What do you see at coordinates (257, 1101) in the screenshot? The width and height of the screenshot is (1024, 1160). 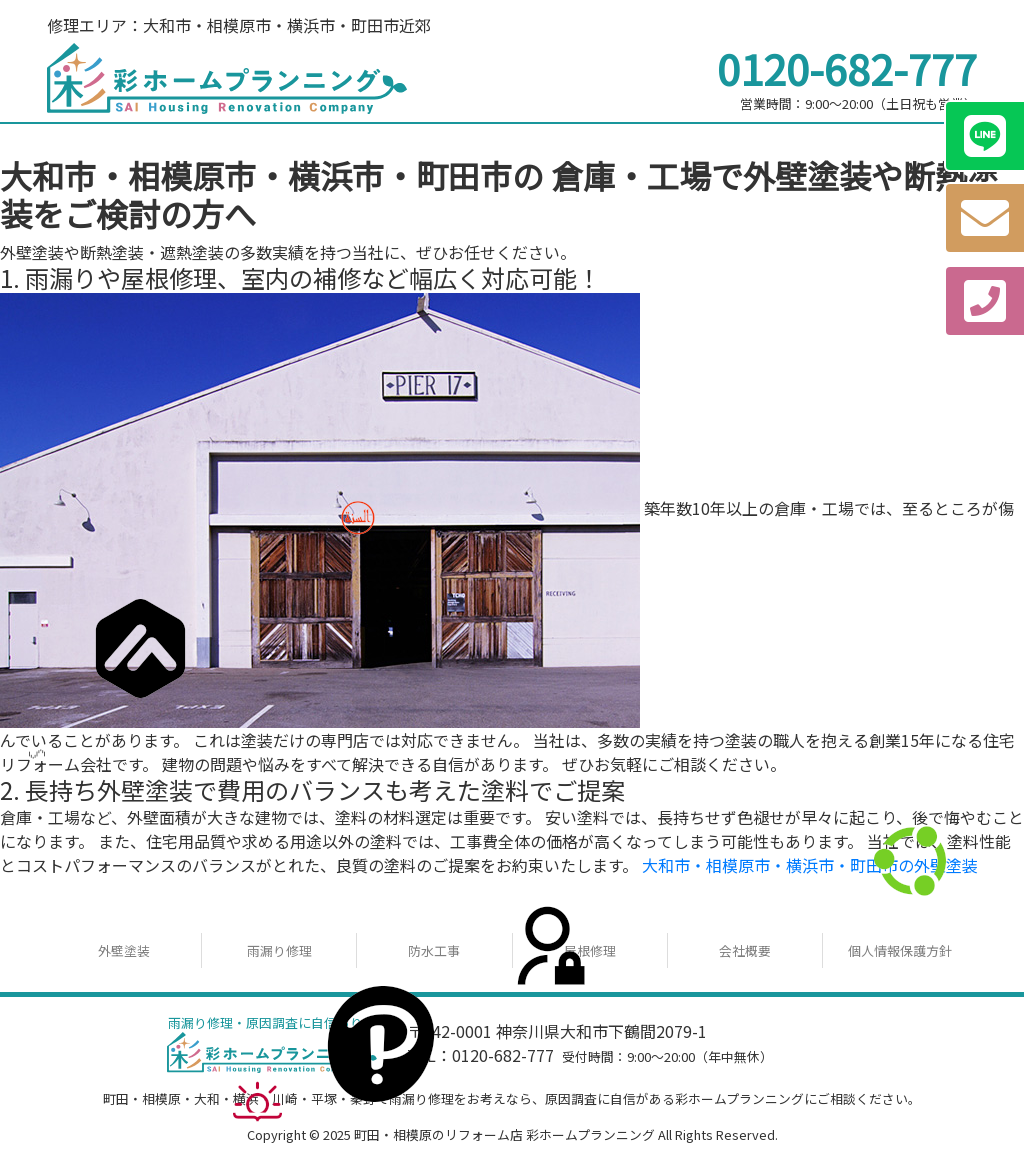 I see `open jdoodle online compiler` at bounding box center [257, 1101].